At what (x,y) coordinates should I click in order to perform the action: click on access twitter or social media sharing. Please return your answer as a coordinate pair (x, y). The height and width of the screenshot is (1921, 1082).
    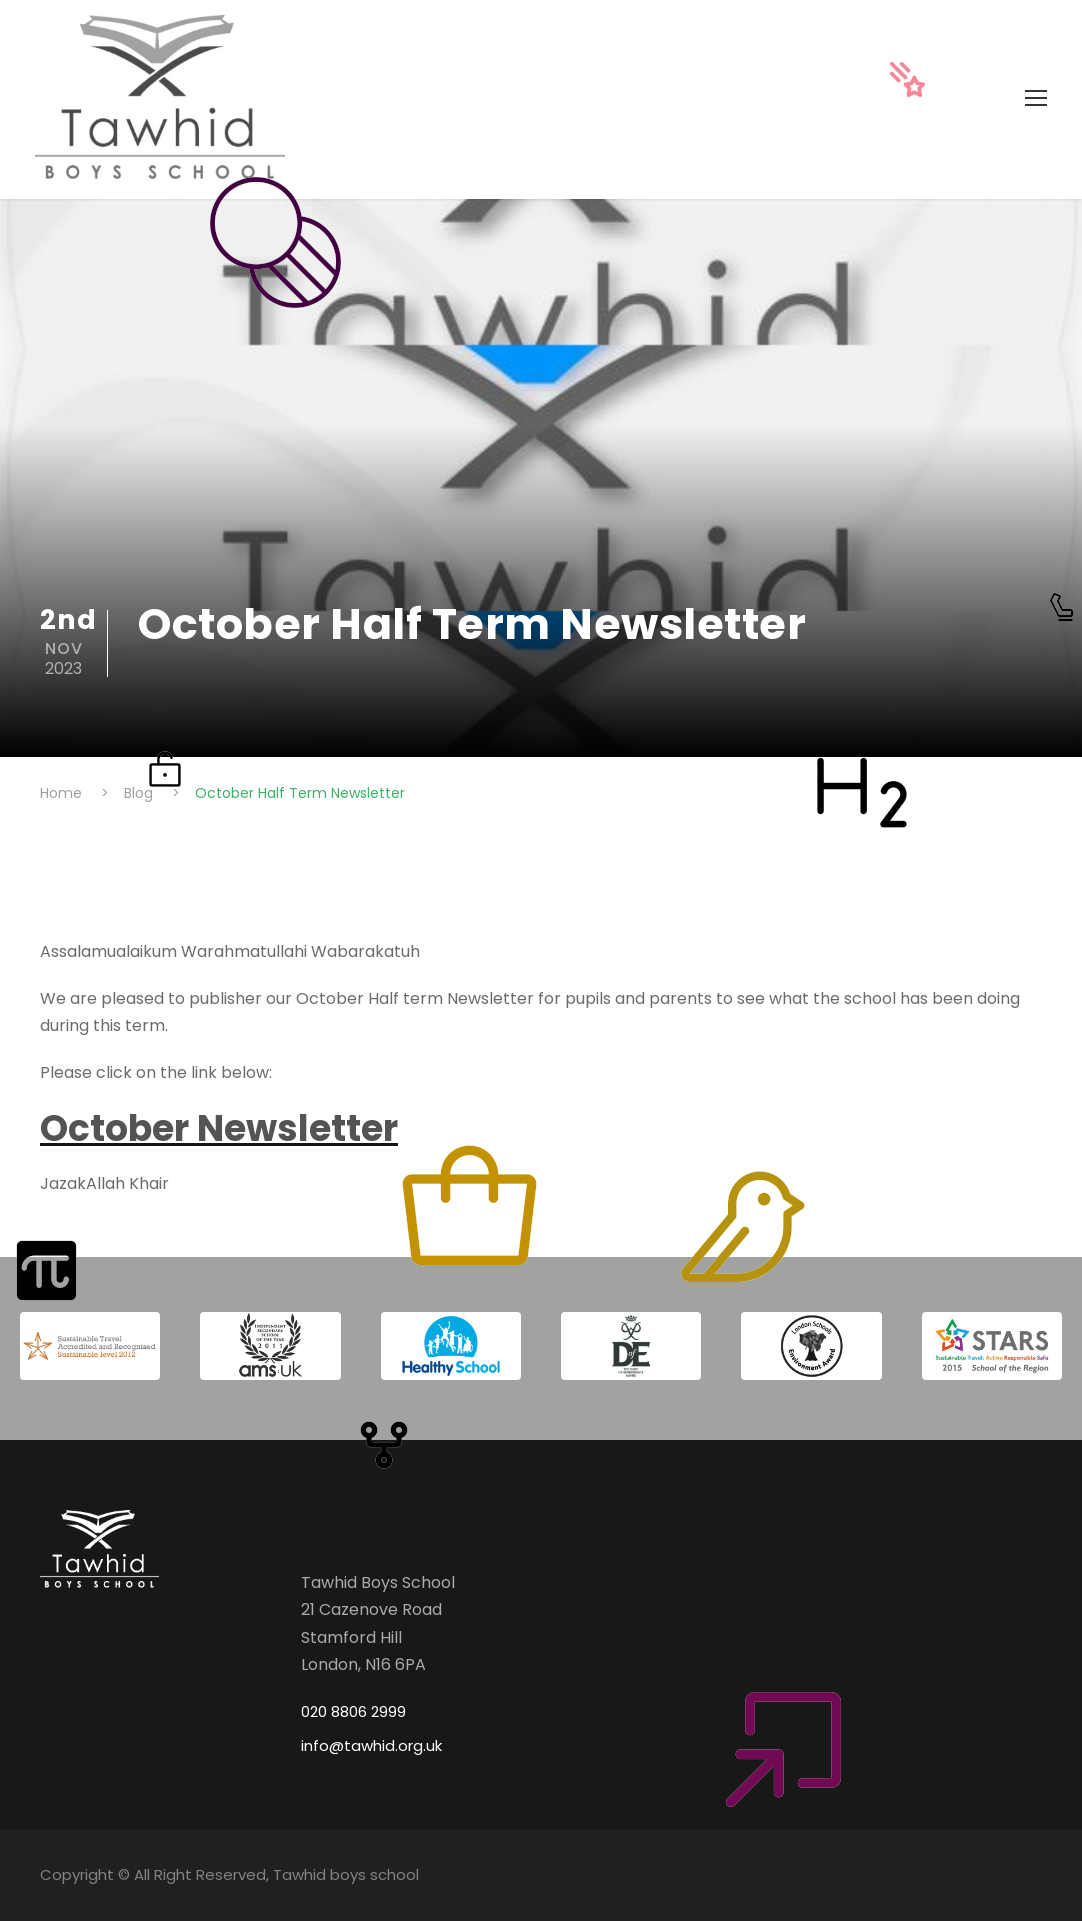
    Looking at the image, I should click on (745, 1231).